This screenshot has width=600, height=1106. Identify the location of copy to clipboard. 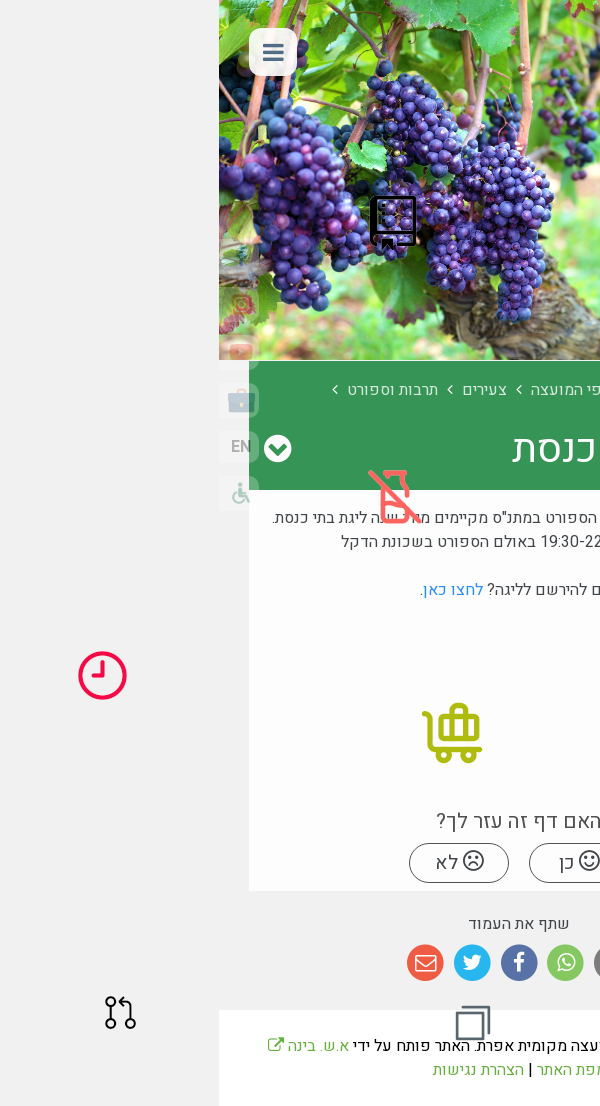
(473, 1023).